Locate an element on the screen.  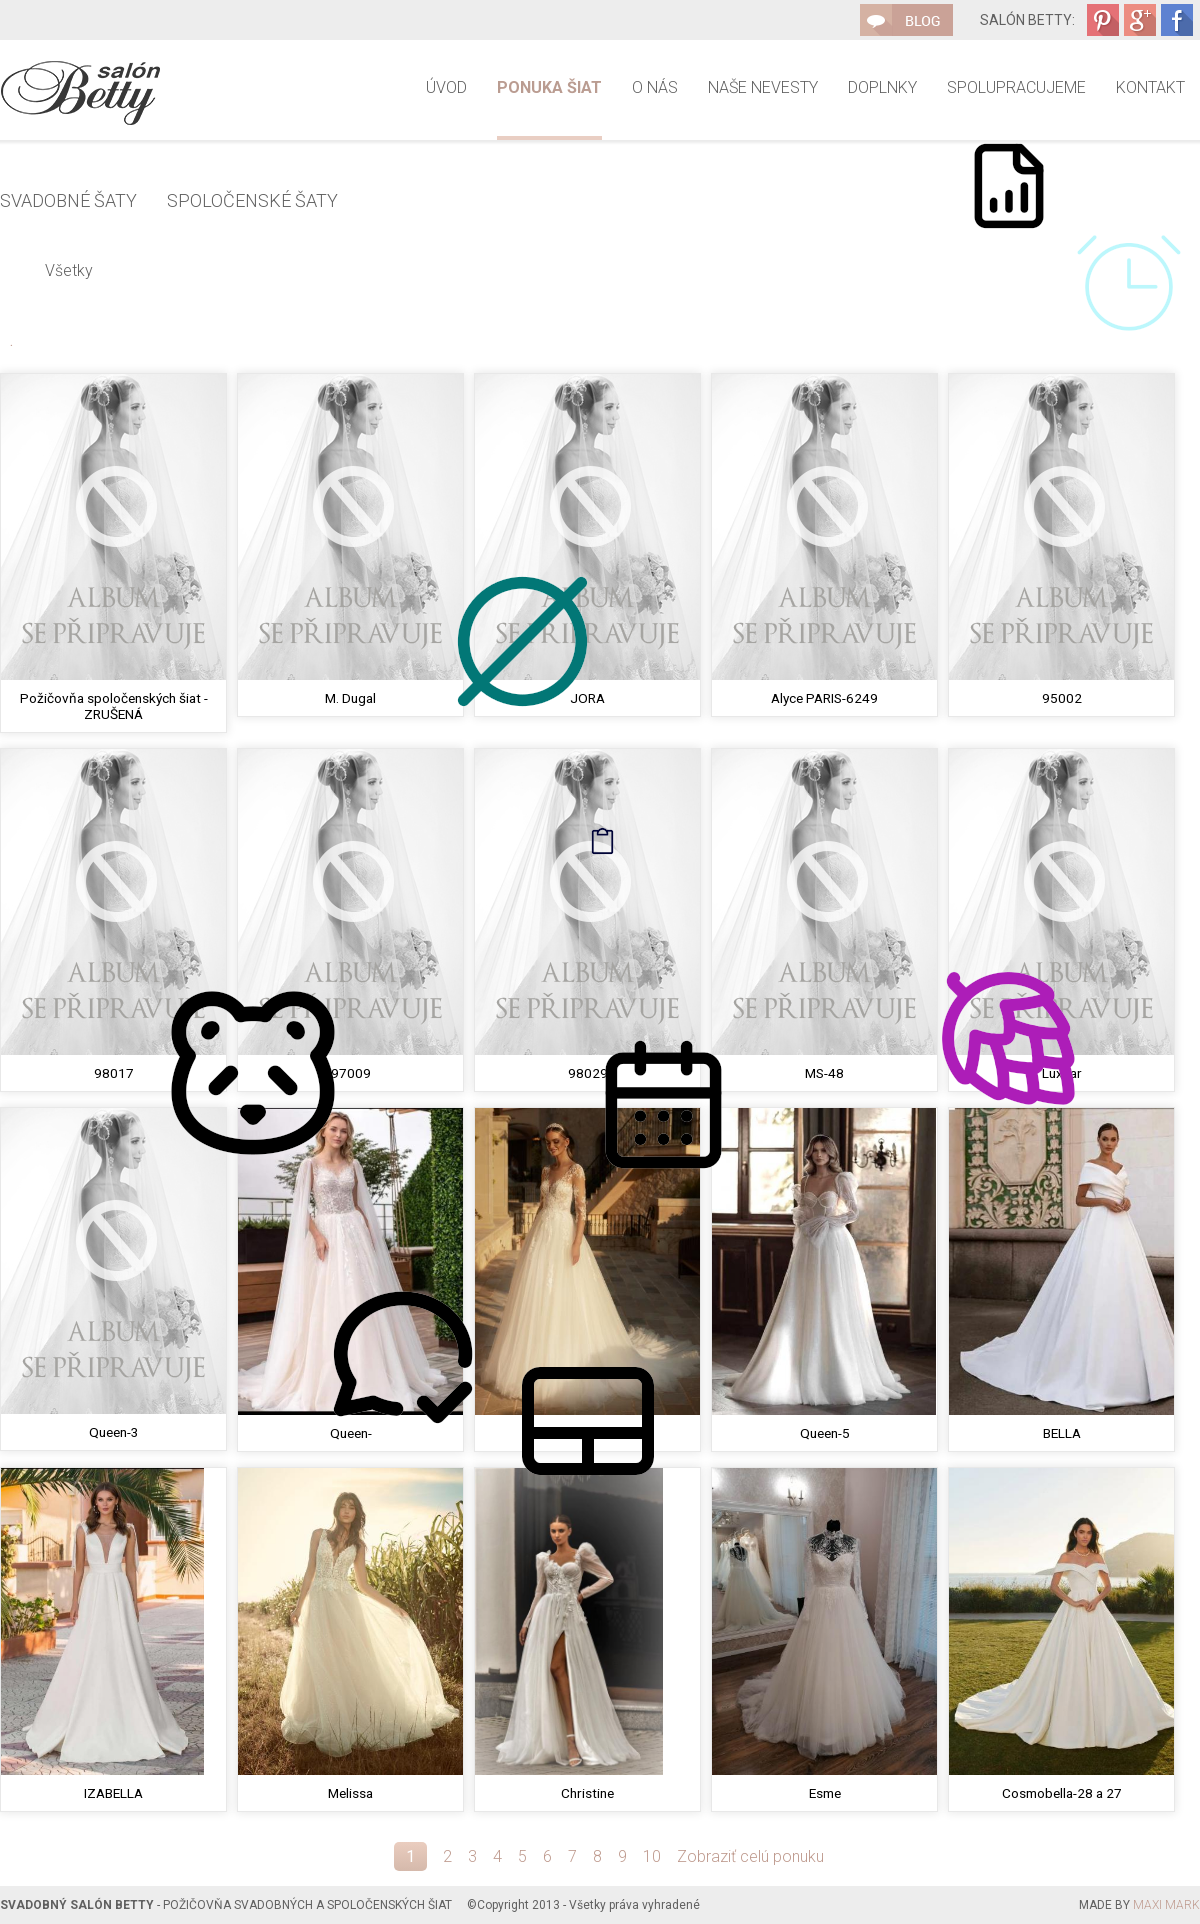
copy to clipboard is located at coordinates (602, 841).